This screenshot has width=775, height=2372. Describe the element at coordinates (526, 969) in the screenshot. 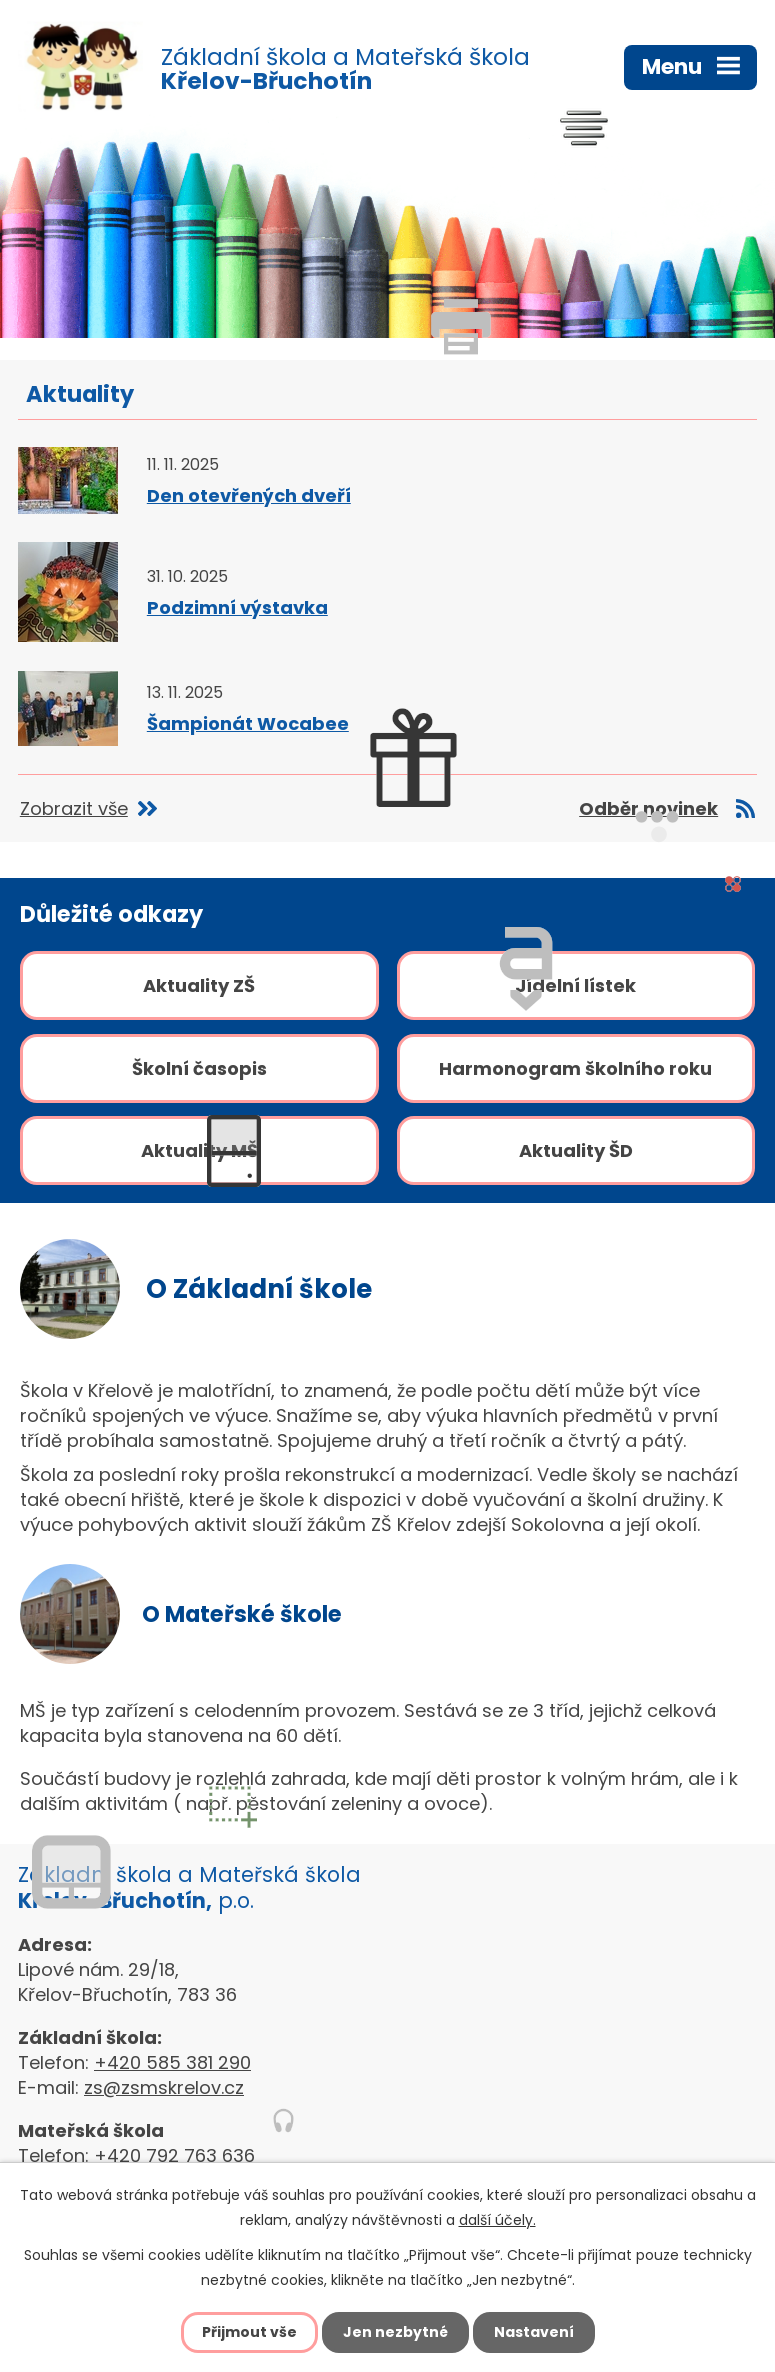

I see `insert text at cursor position` at that location.